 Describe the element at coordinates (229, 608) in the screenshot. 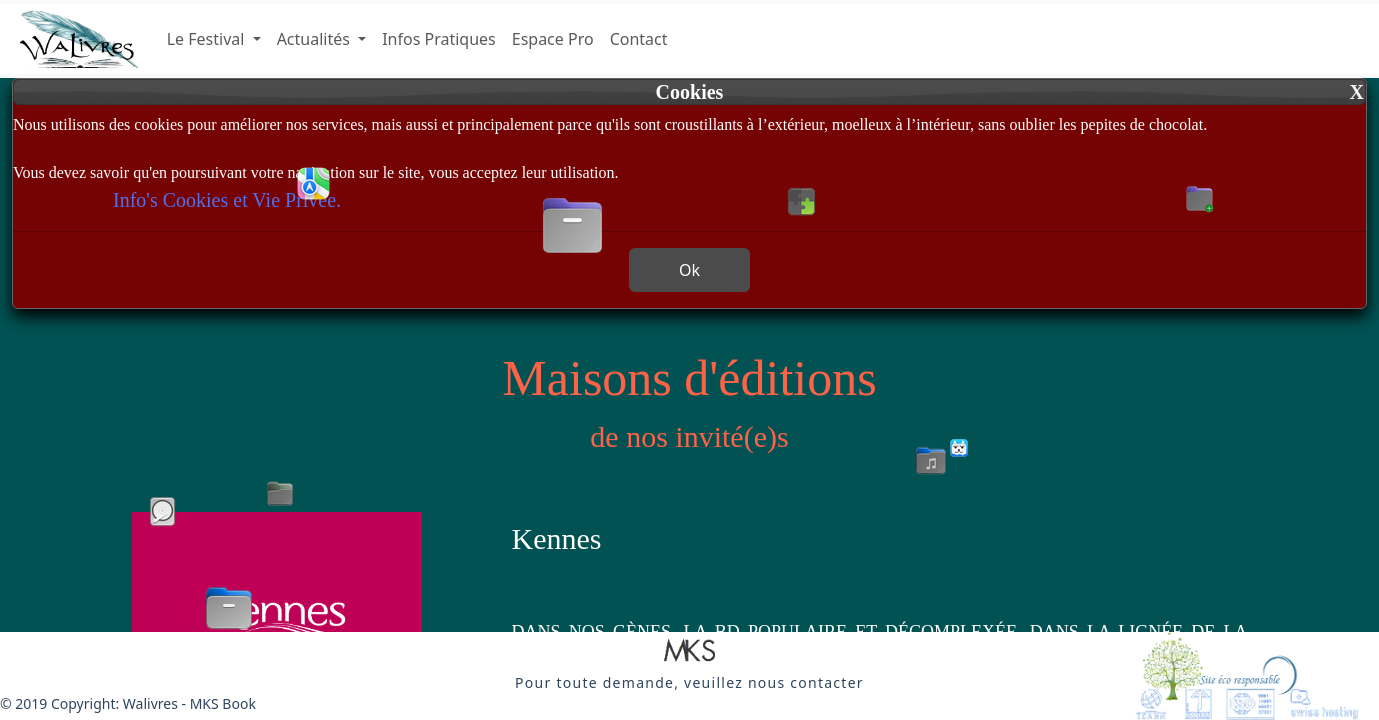

I see `open the nautilus file manager` at that location.